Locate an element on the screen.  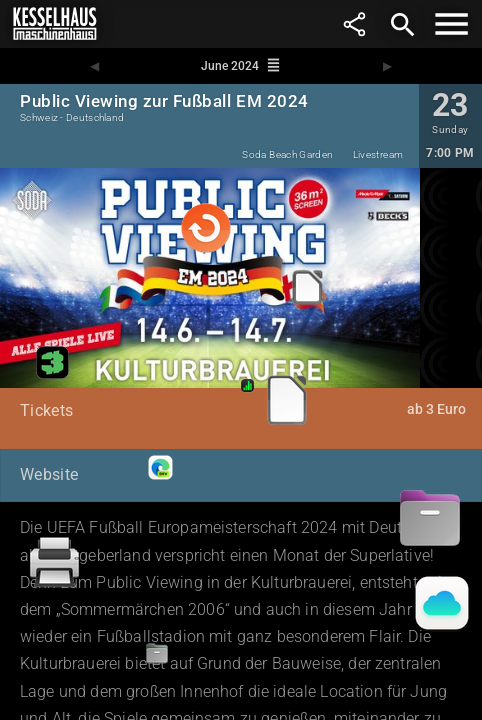
access printer settings and preferences is located at coordinates (54, 562).